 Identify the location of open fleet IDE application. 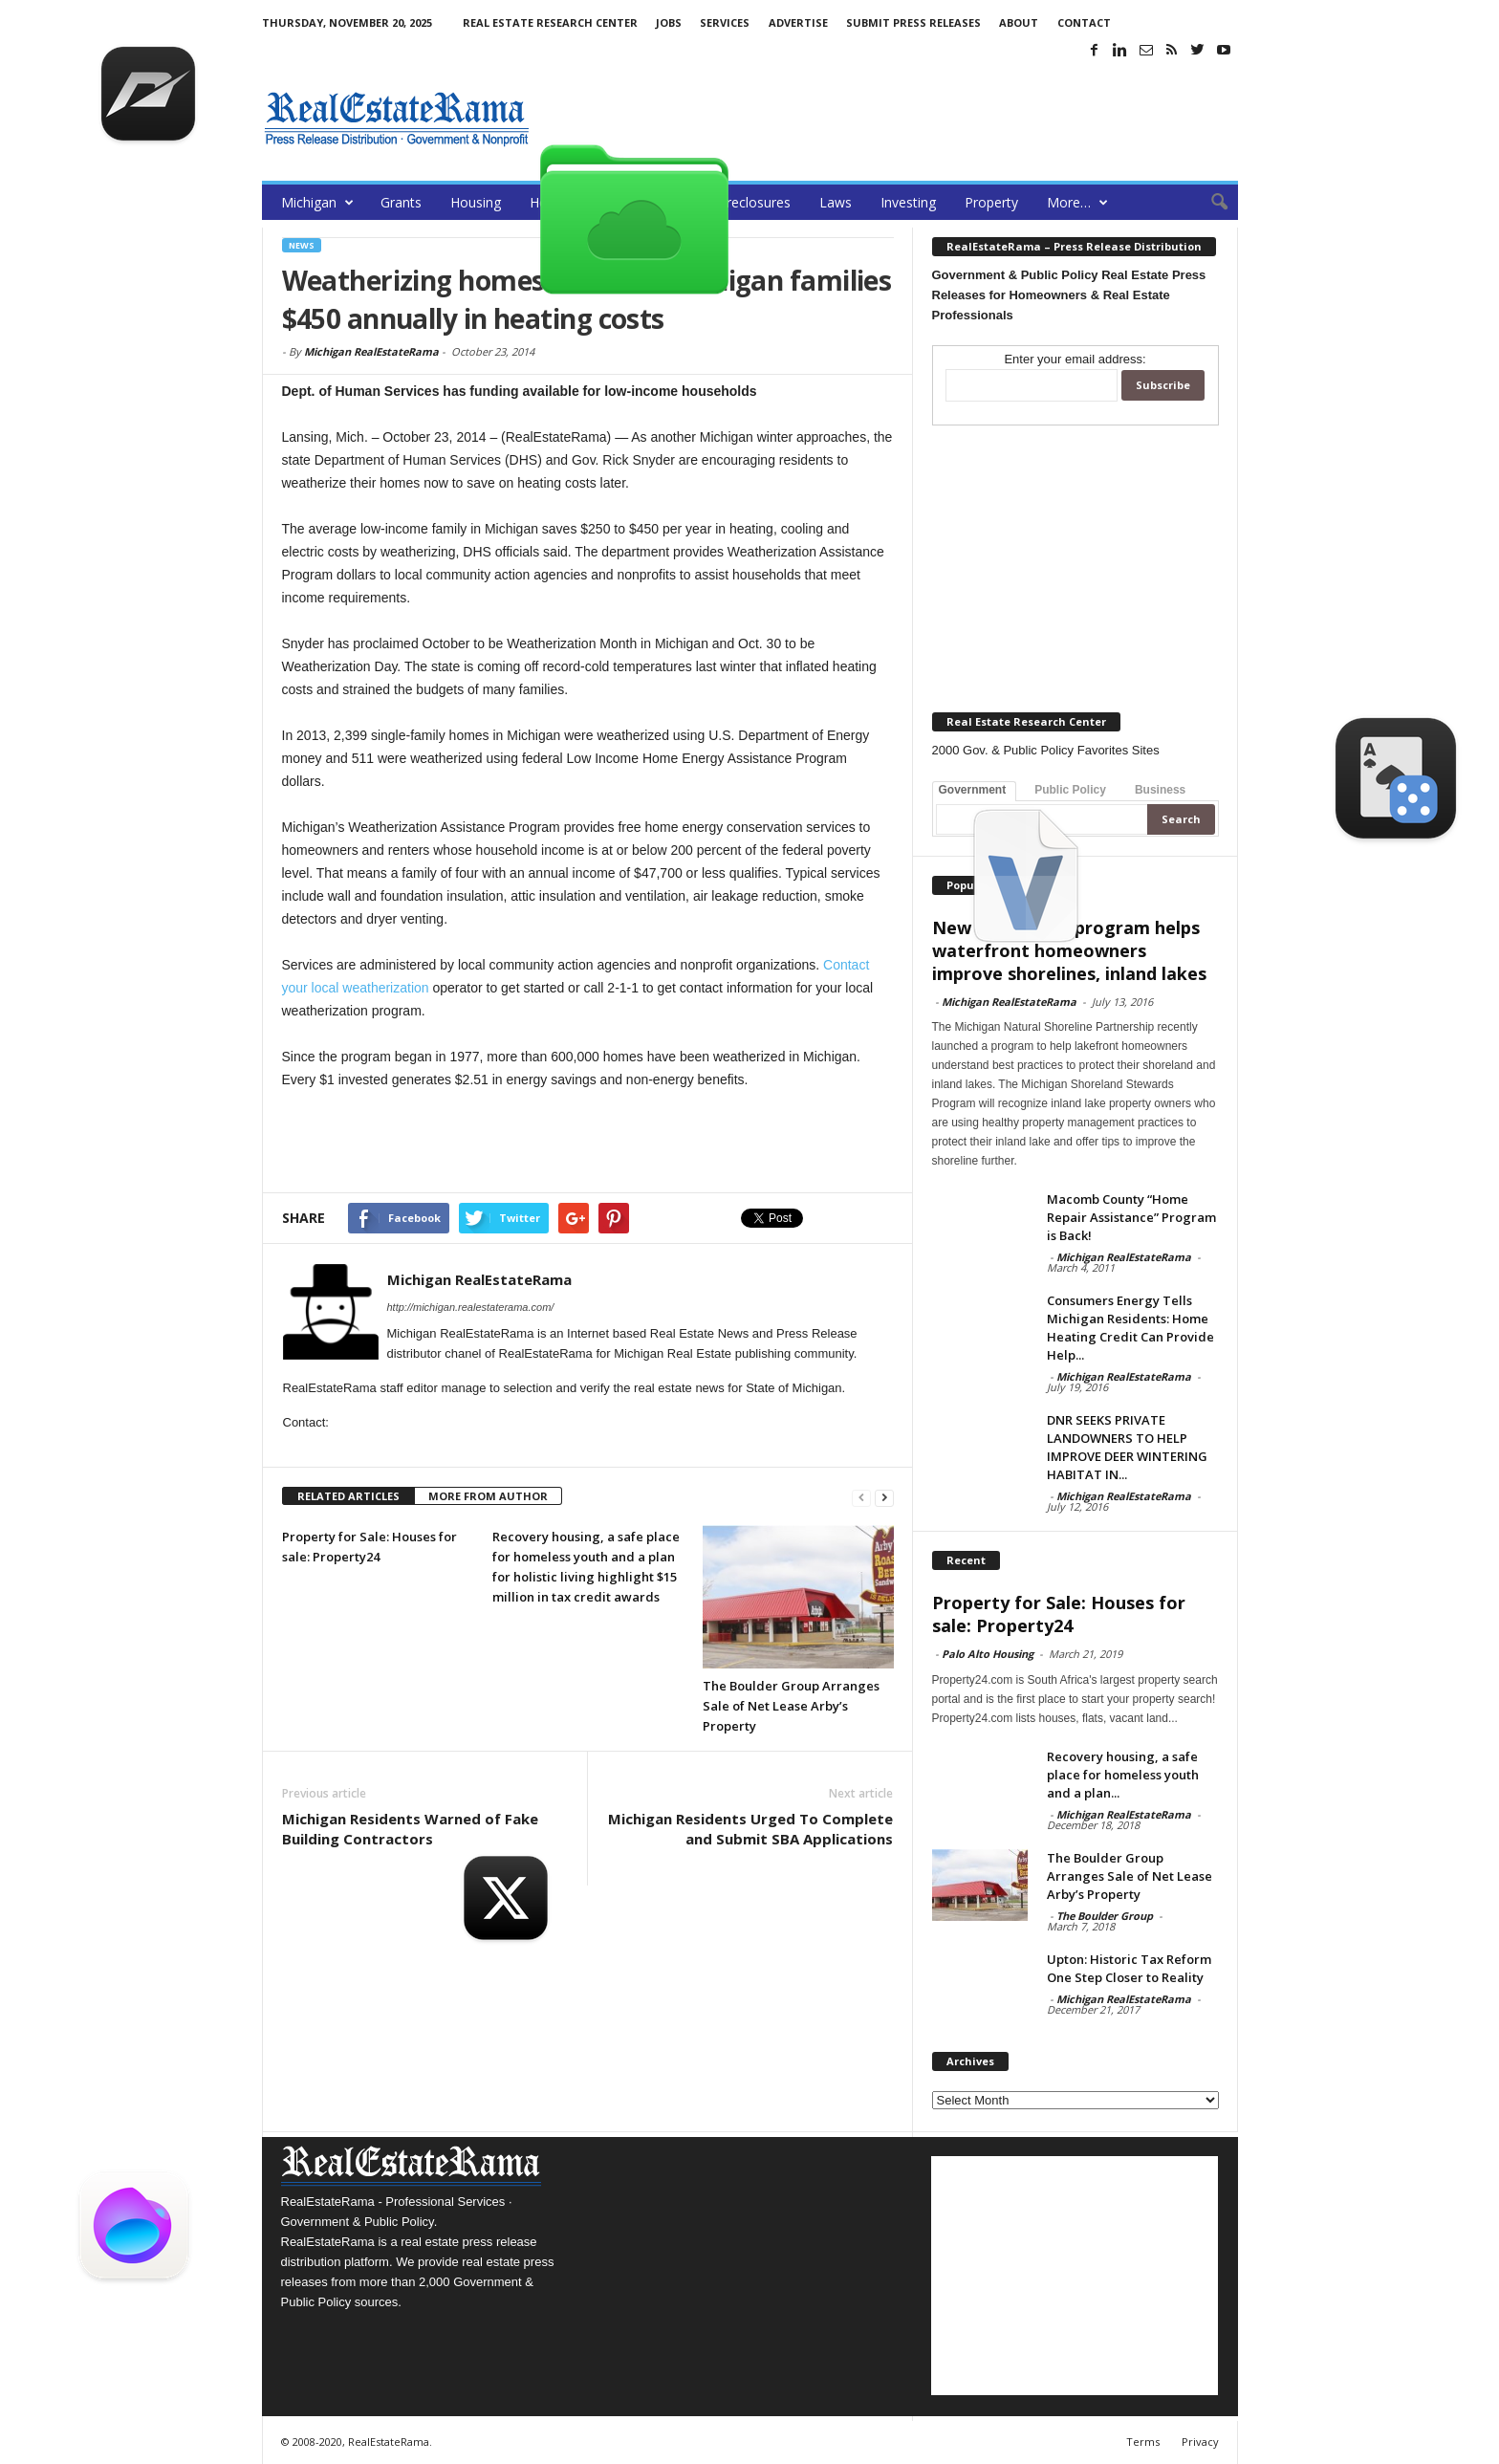
(132, 2225).